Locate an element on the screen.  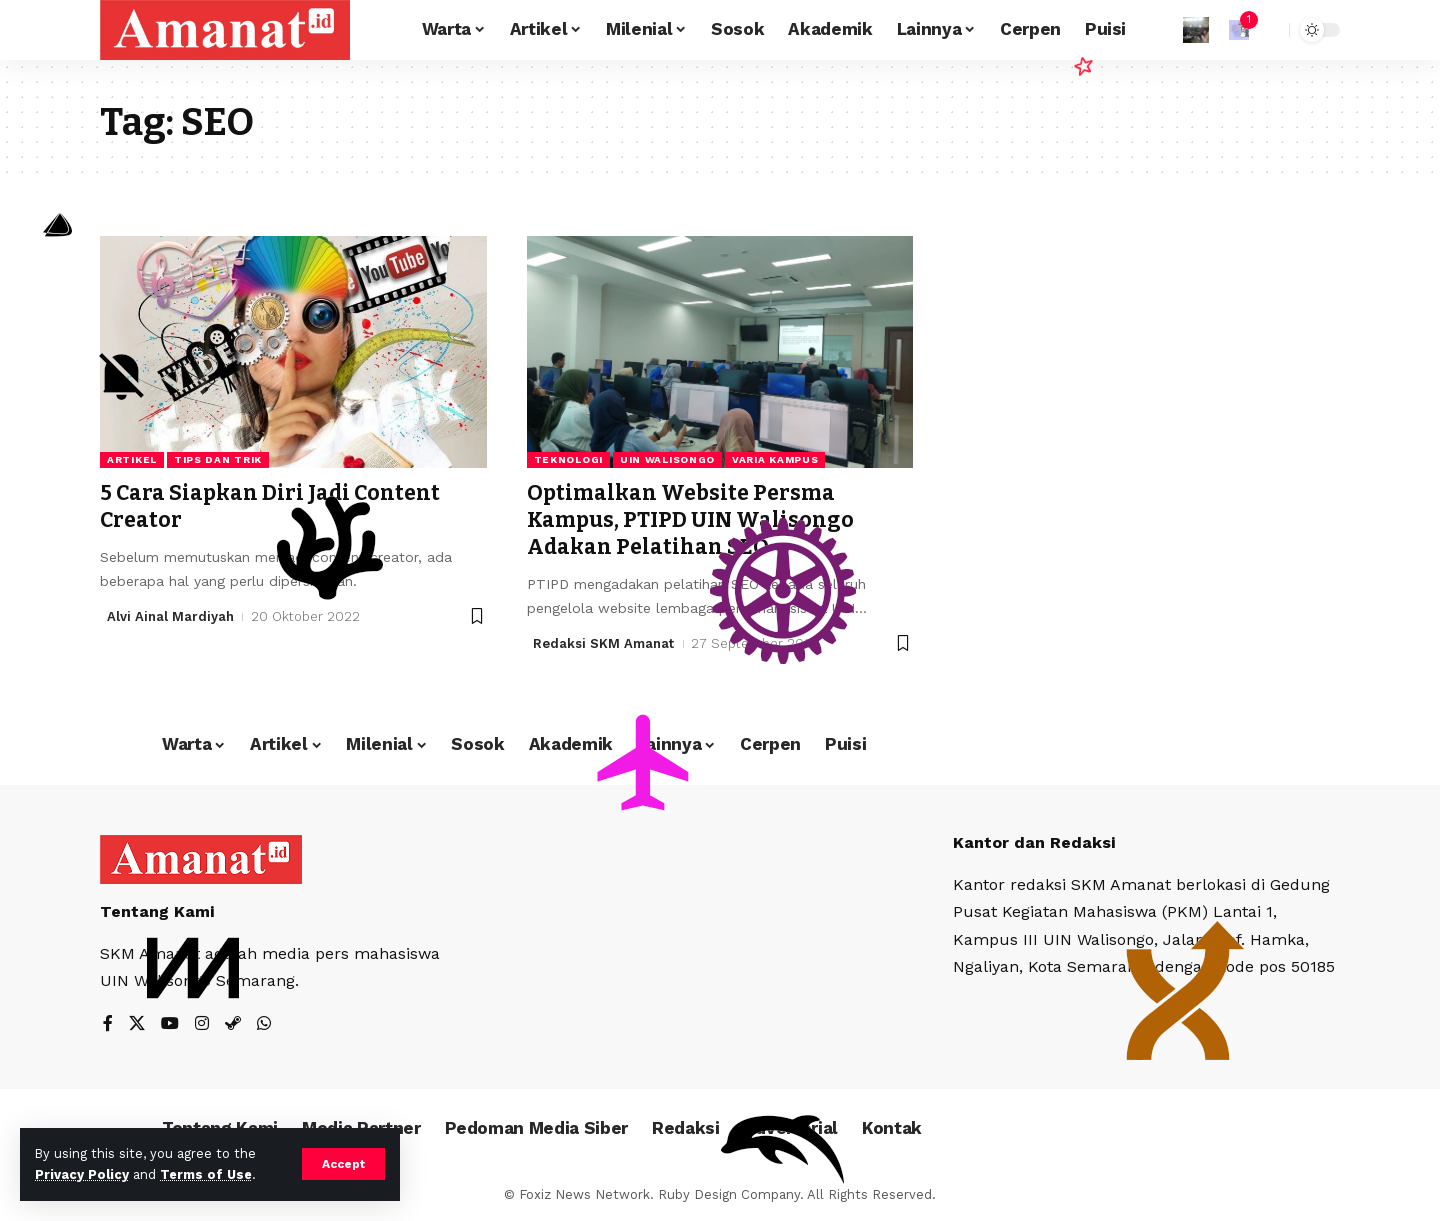
mute notifications is located at coordinates (121, 375).